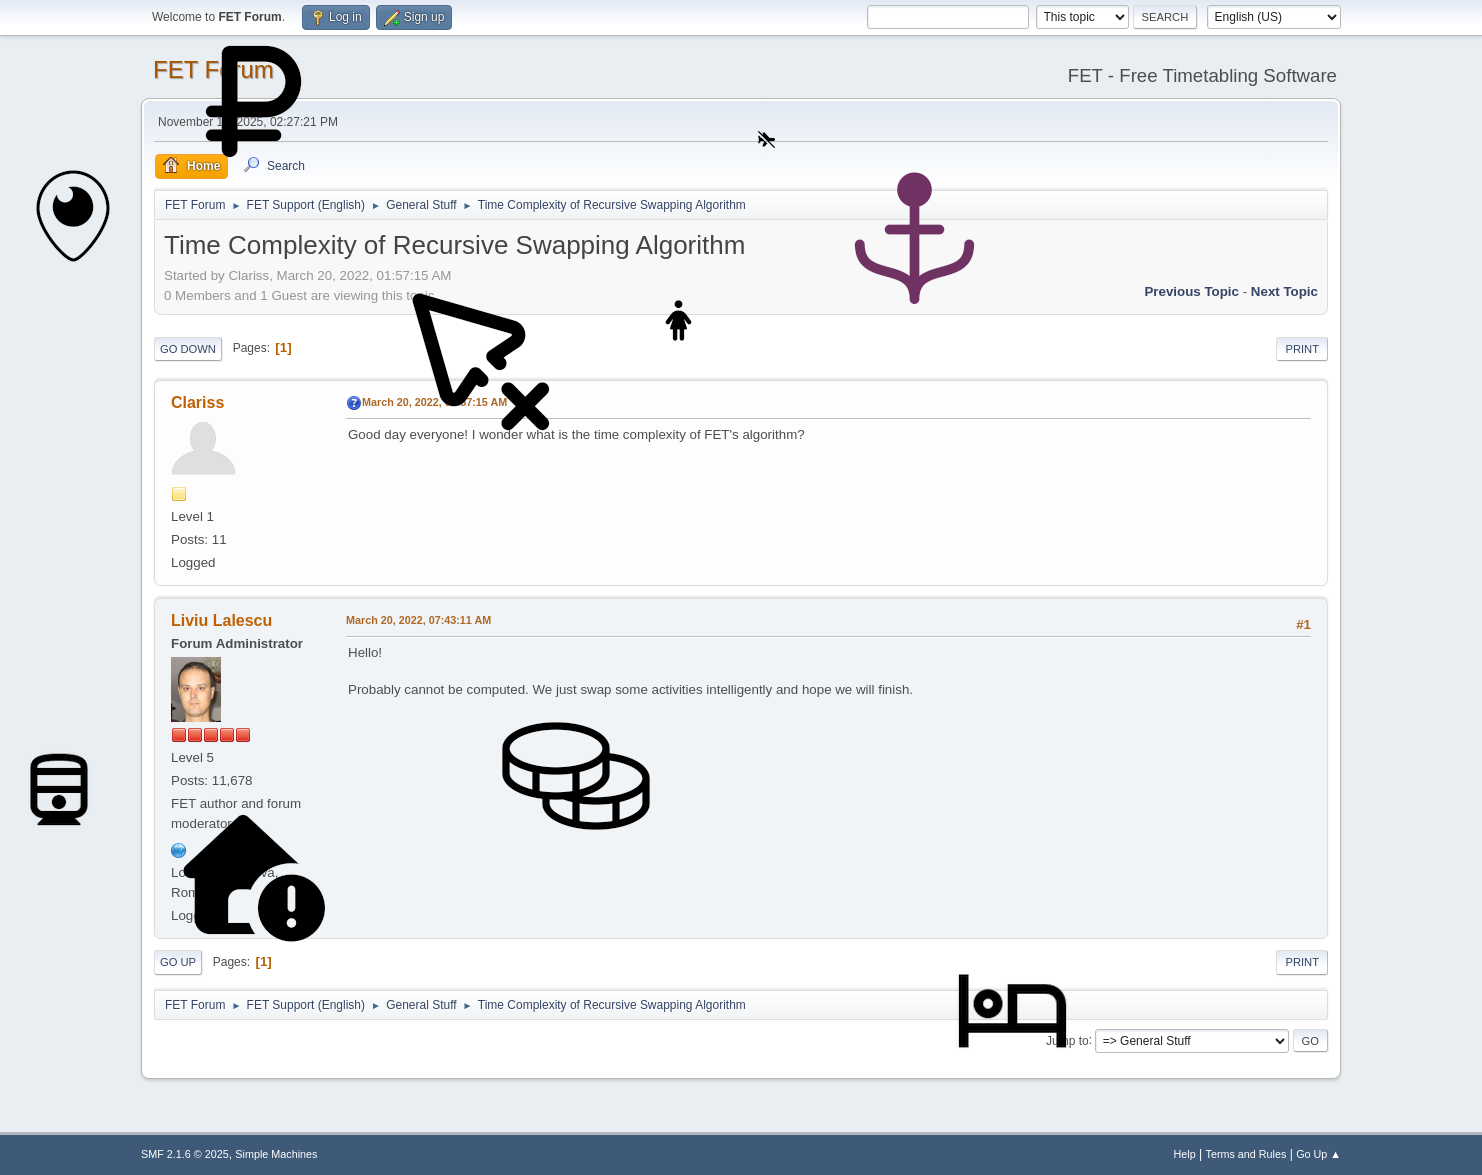  I want to click on home alert or warning notification, so click(250, 874).